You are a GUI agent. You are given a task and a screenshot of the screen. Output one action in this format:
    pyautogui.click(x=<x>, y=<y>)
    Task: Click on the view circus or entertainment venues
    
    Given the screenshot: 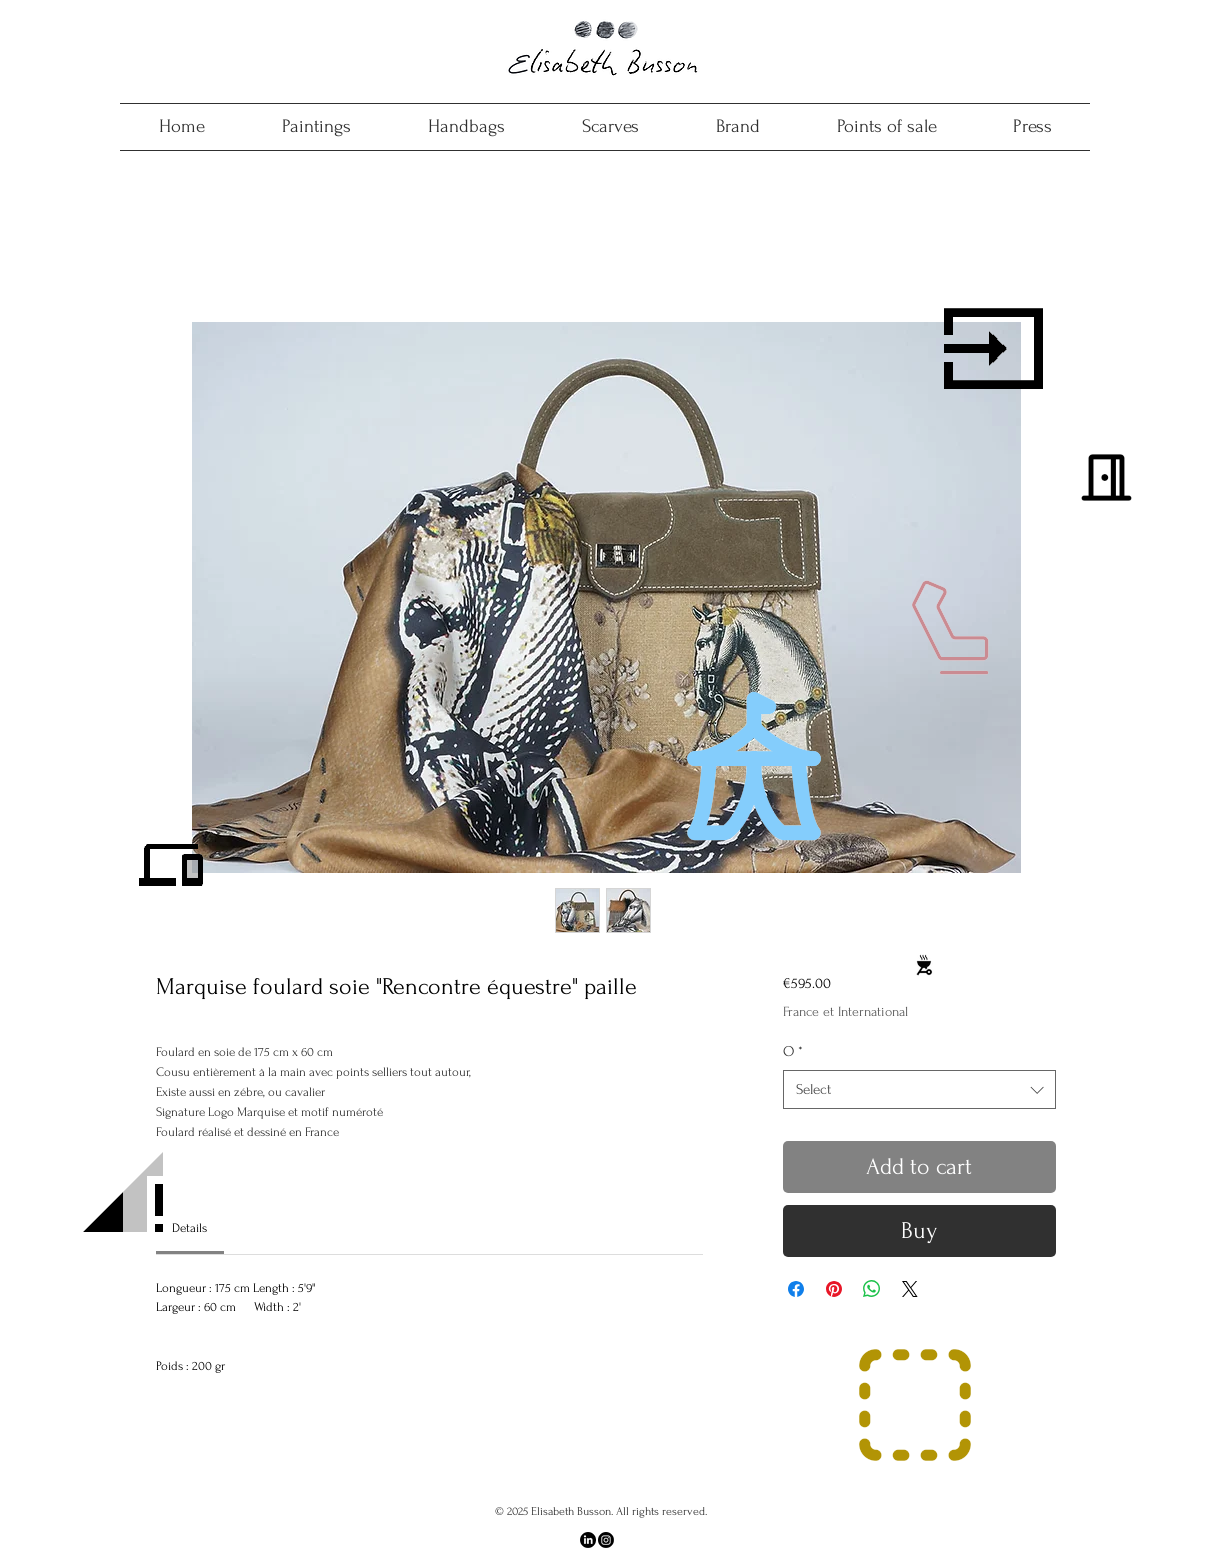 What is the action you would take?
    pyautogui.click(x=754, y=766)
    